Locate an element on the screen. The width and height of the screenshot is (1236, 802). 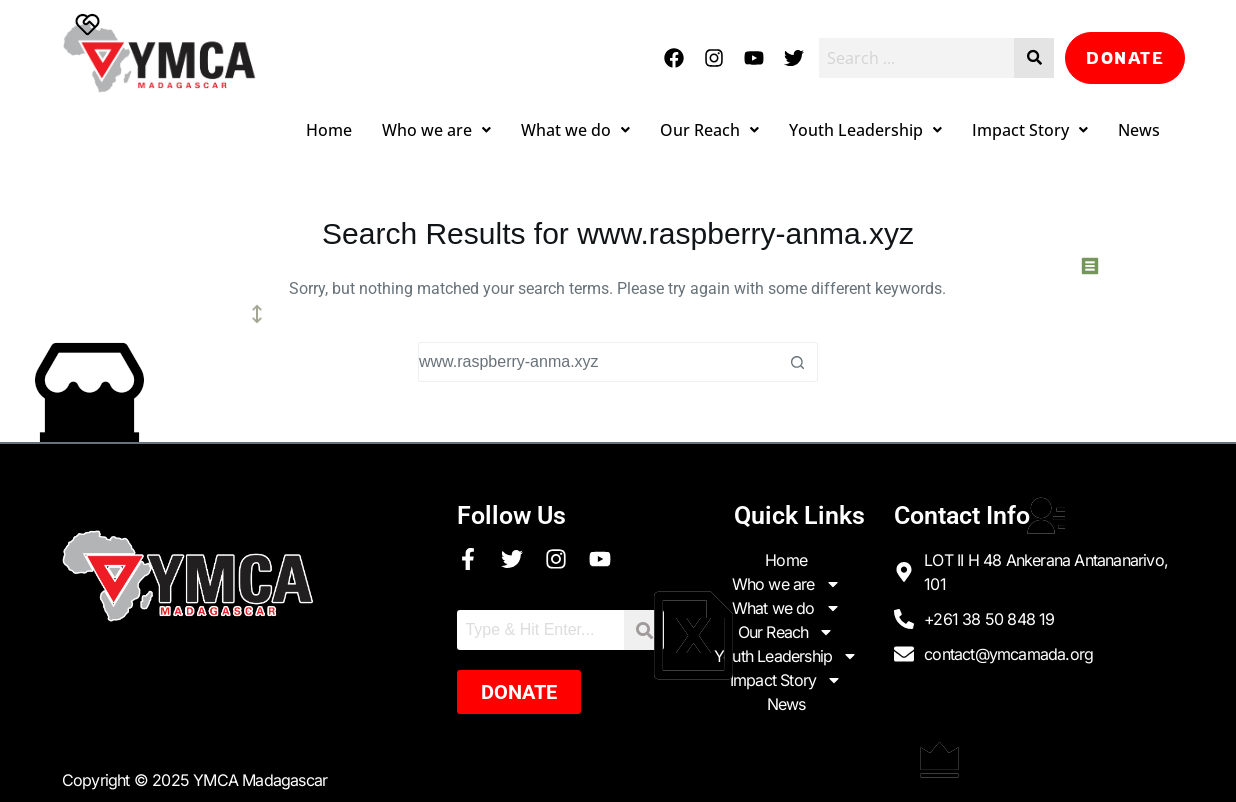
access customer service or support is located at coordinates (87, 24).